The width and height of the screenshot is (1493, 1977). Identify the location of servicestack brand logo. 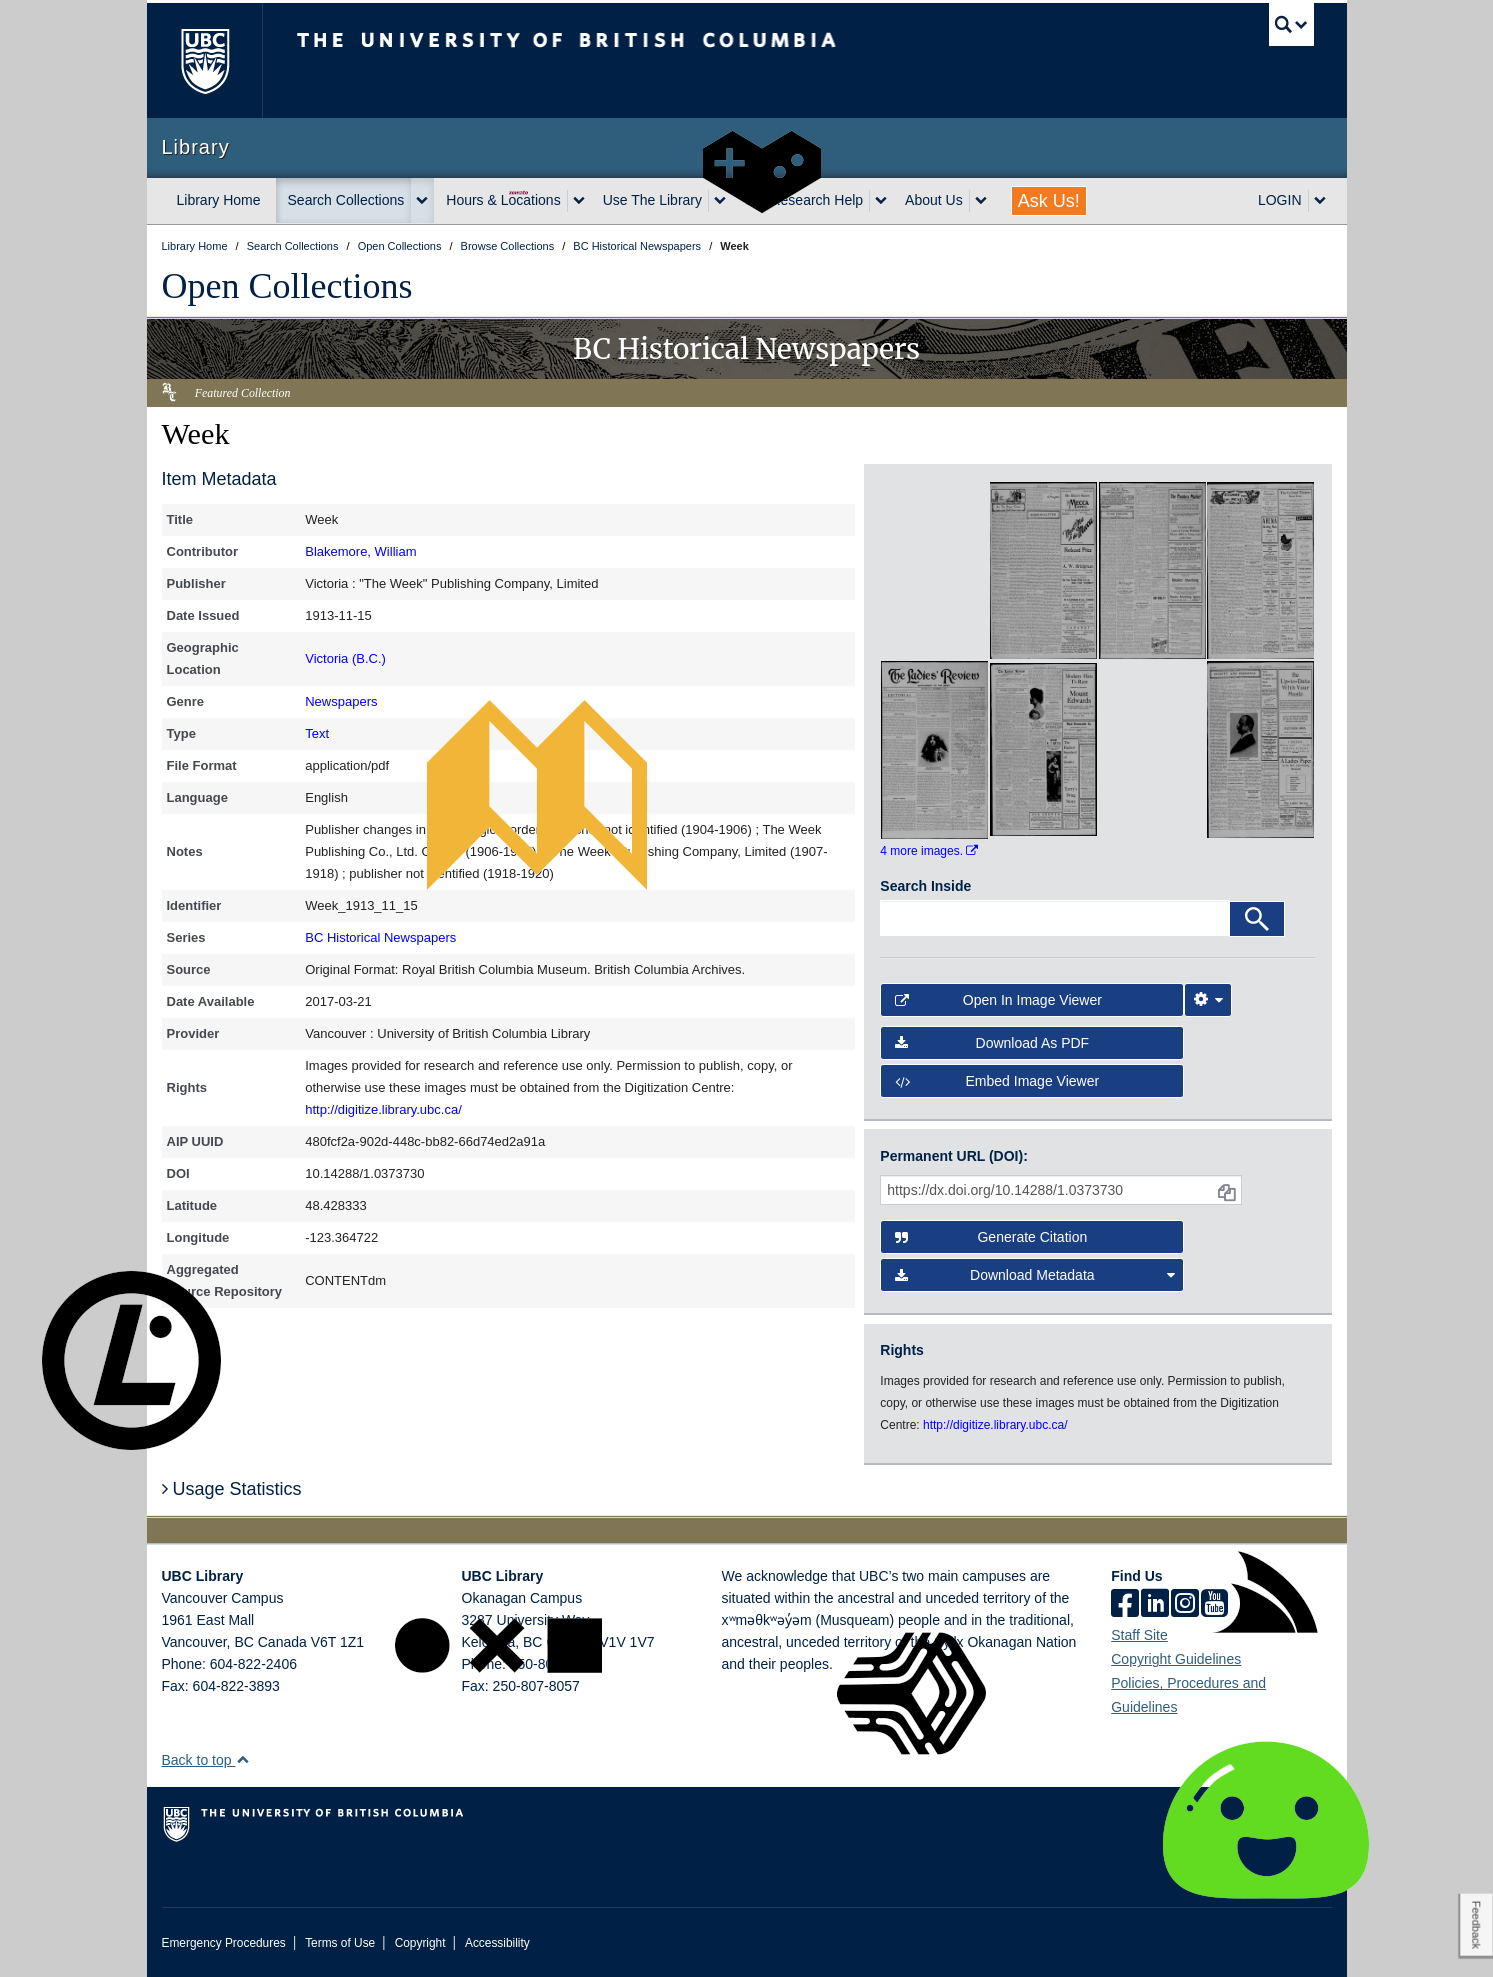
(1265, 1592).